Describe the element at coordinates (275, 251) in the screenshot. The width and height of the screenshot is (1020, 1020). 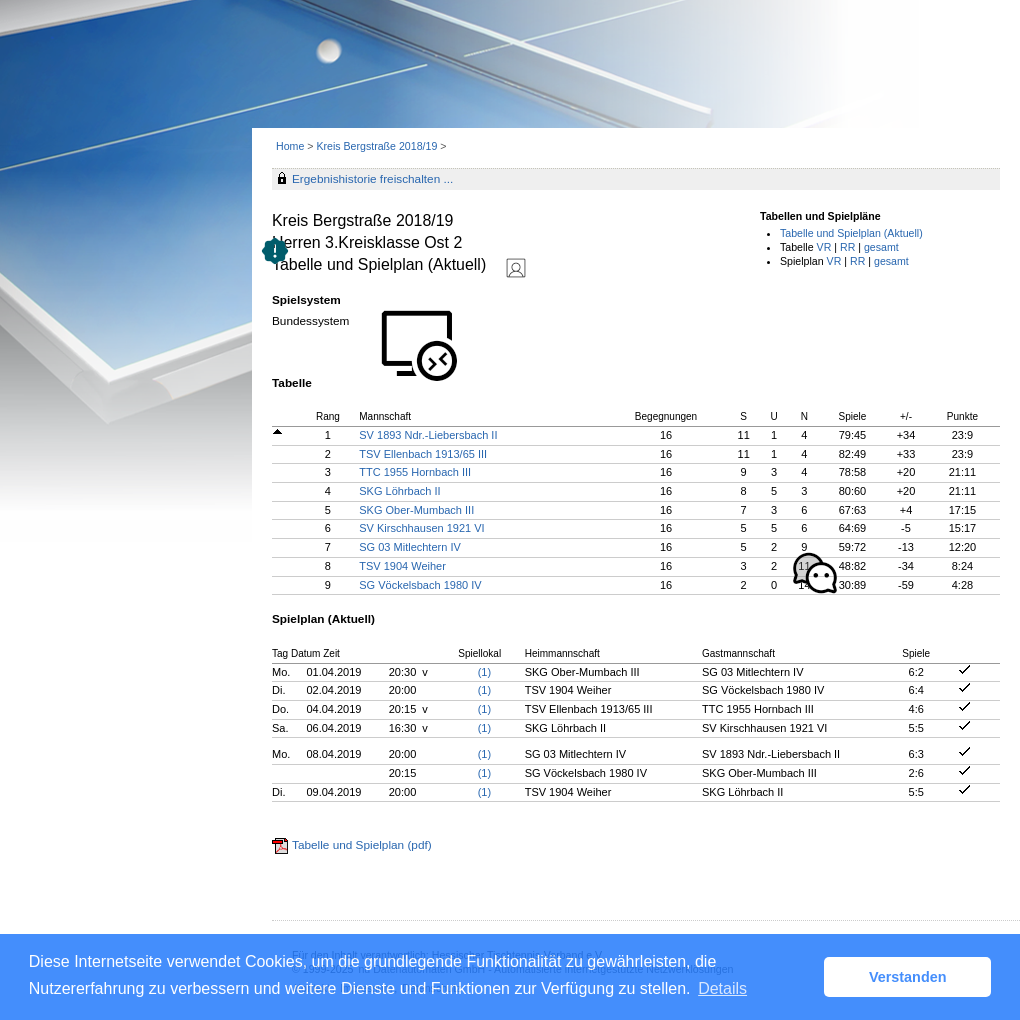
I see `indicates a warning or important alert` at that location.